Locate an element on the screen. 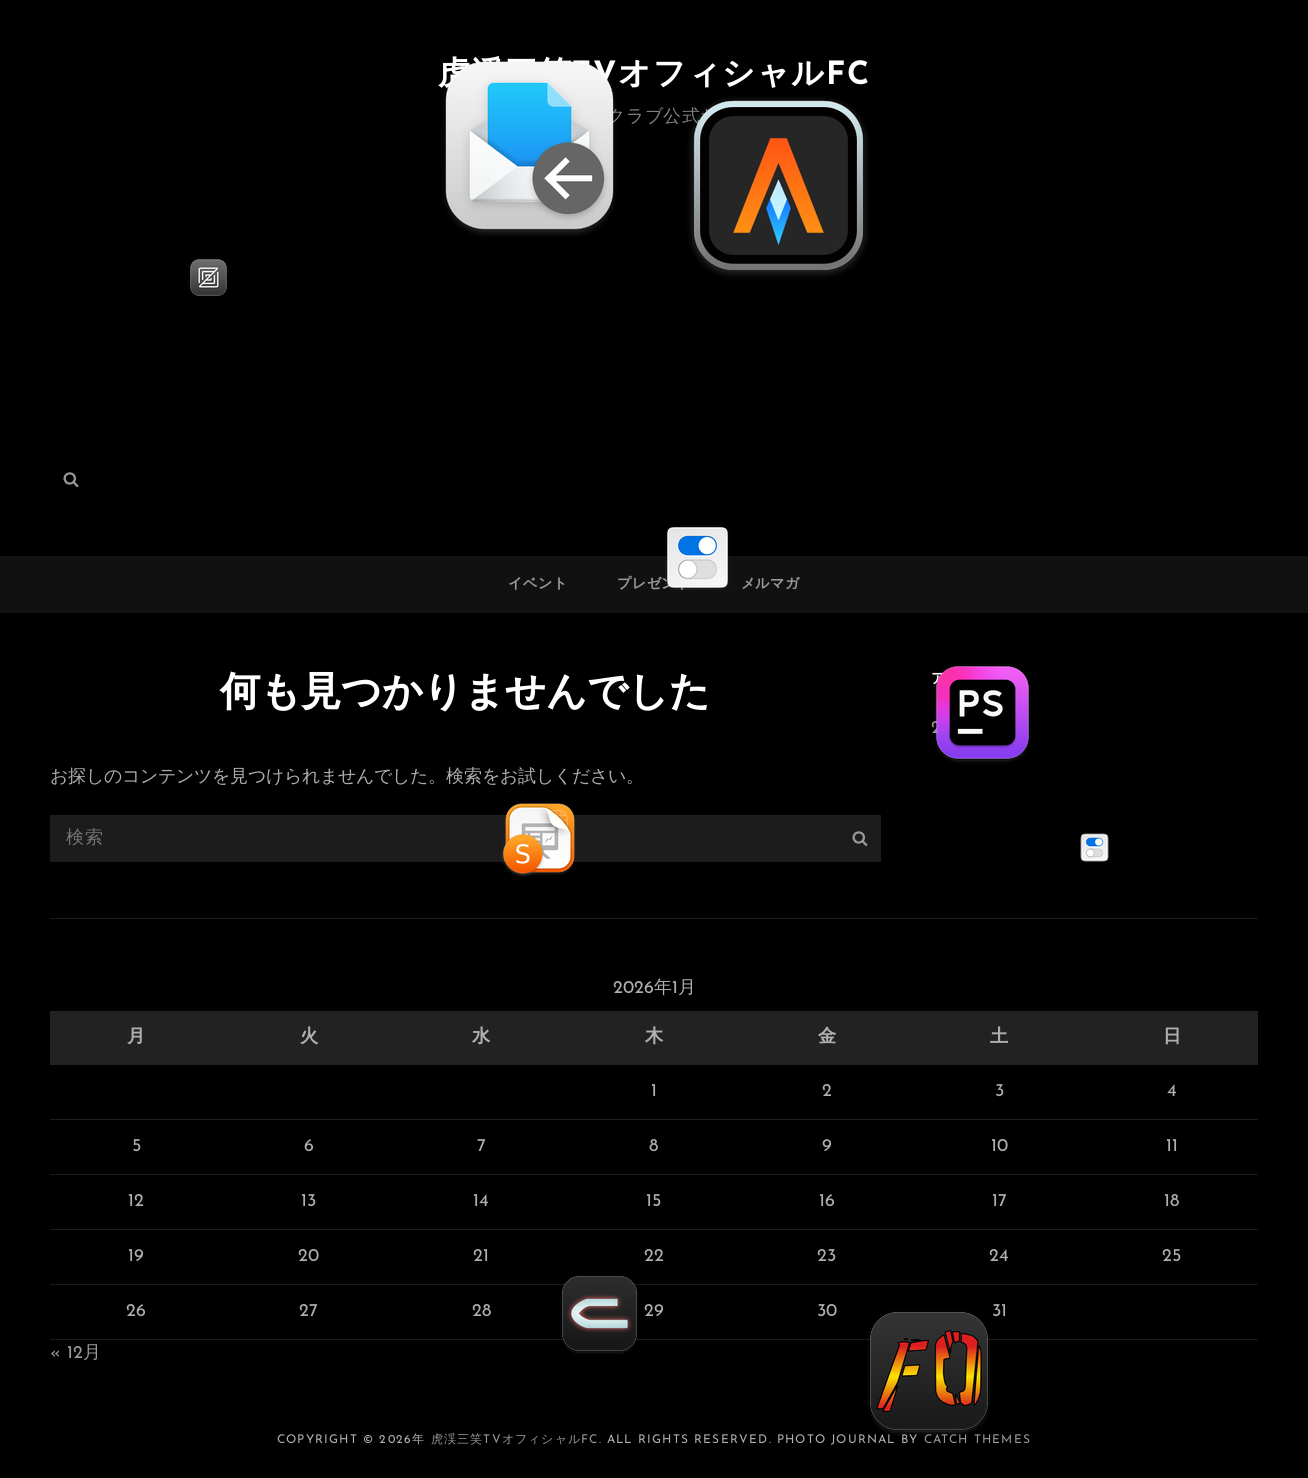 The width and height of the screenshot is (1308, 1478). open phpstorm ide is located at coordinates (982, 712).